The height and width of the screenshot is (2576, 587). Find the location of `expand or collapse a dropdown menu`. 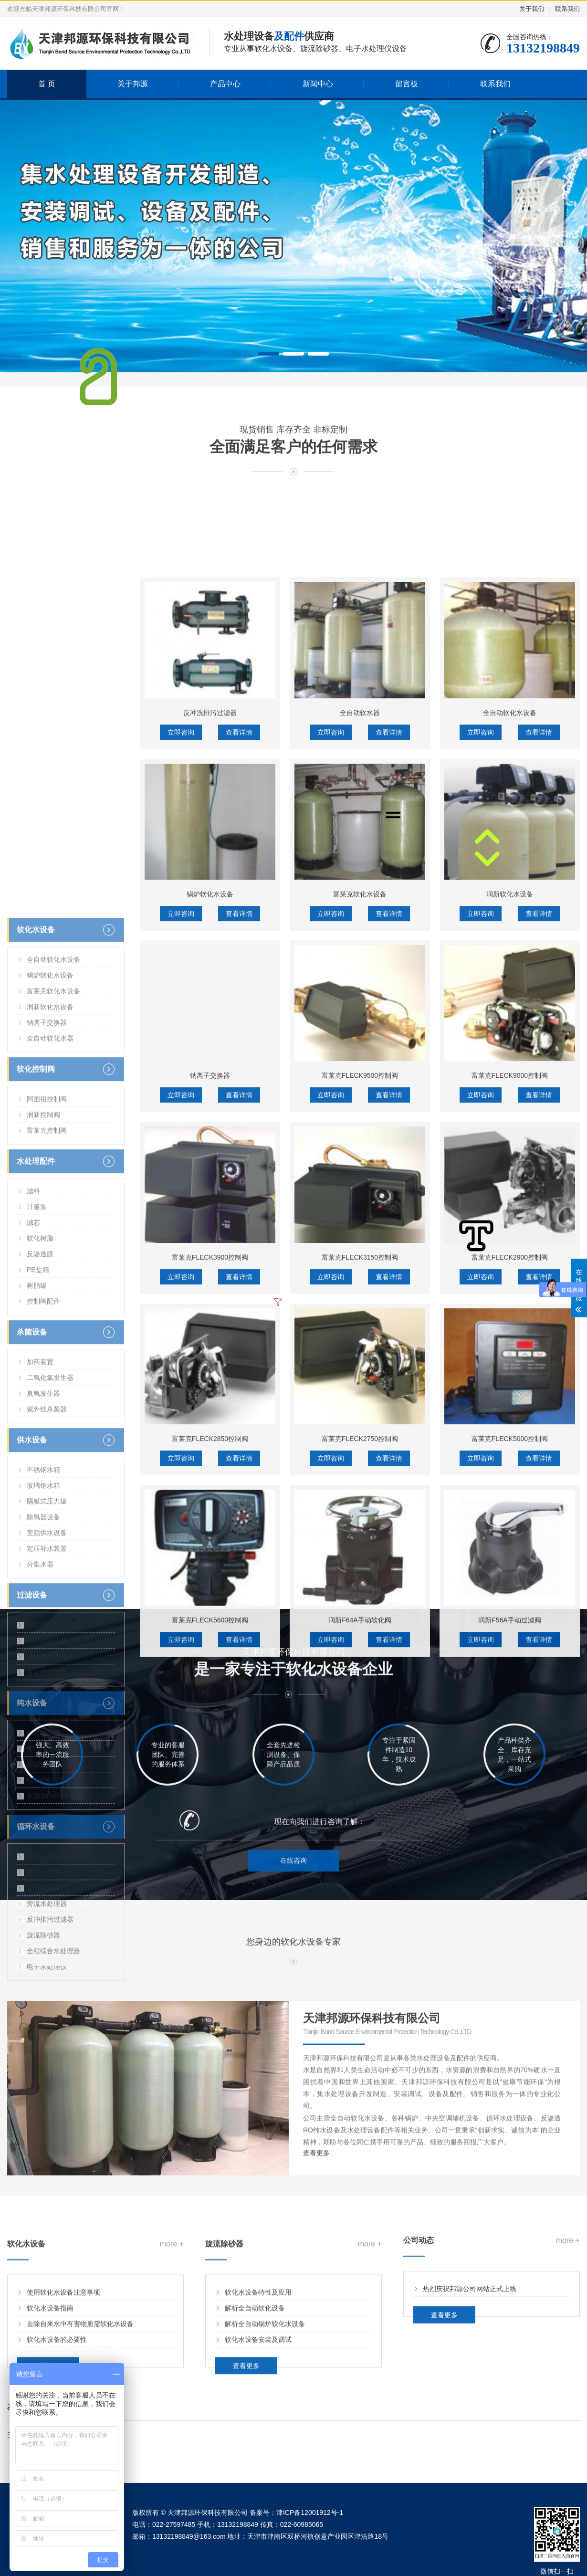

expand or collapse a dropdown menu is located at coordinates (487, 848).